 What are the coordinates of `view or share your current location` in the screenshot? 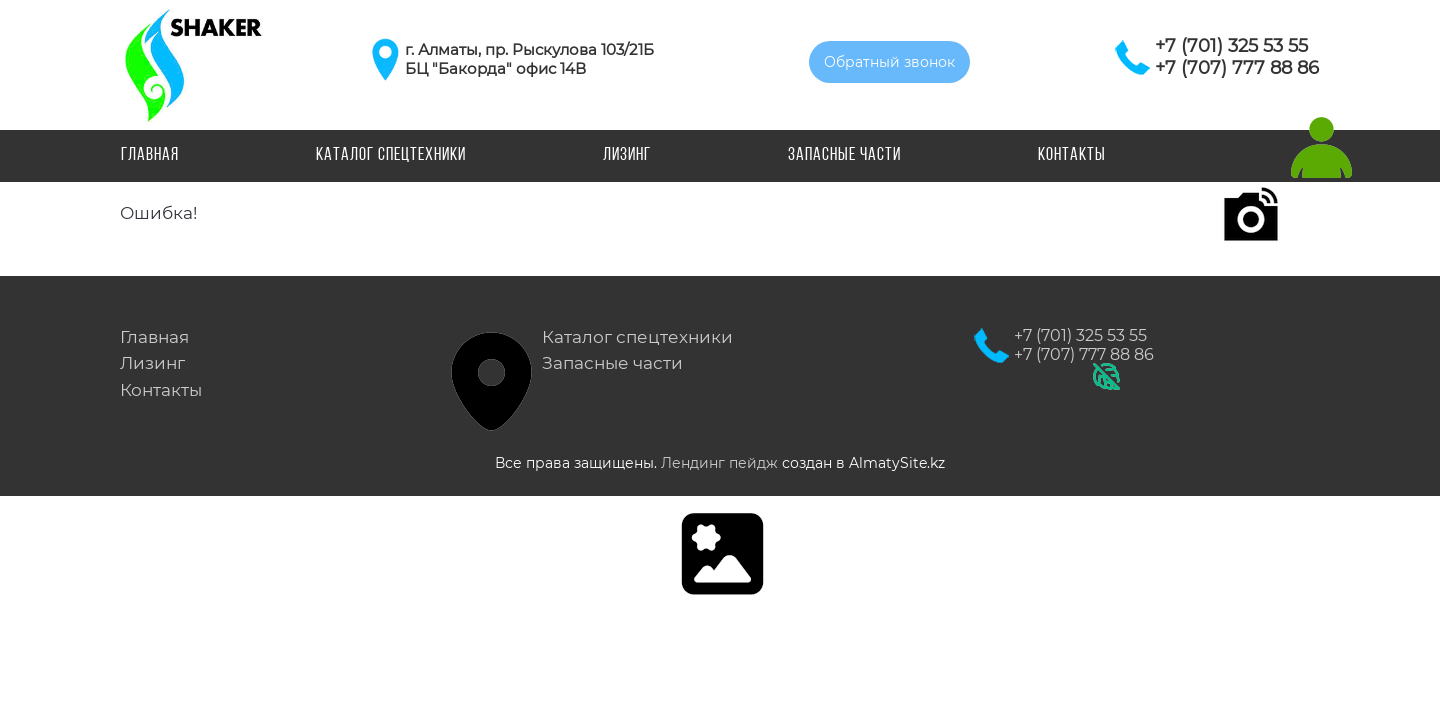 It's located at (491, 381).